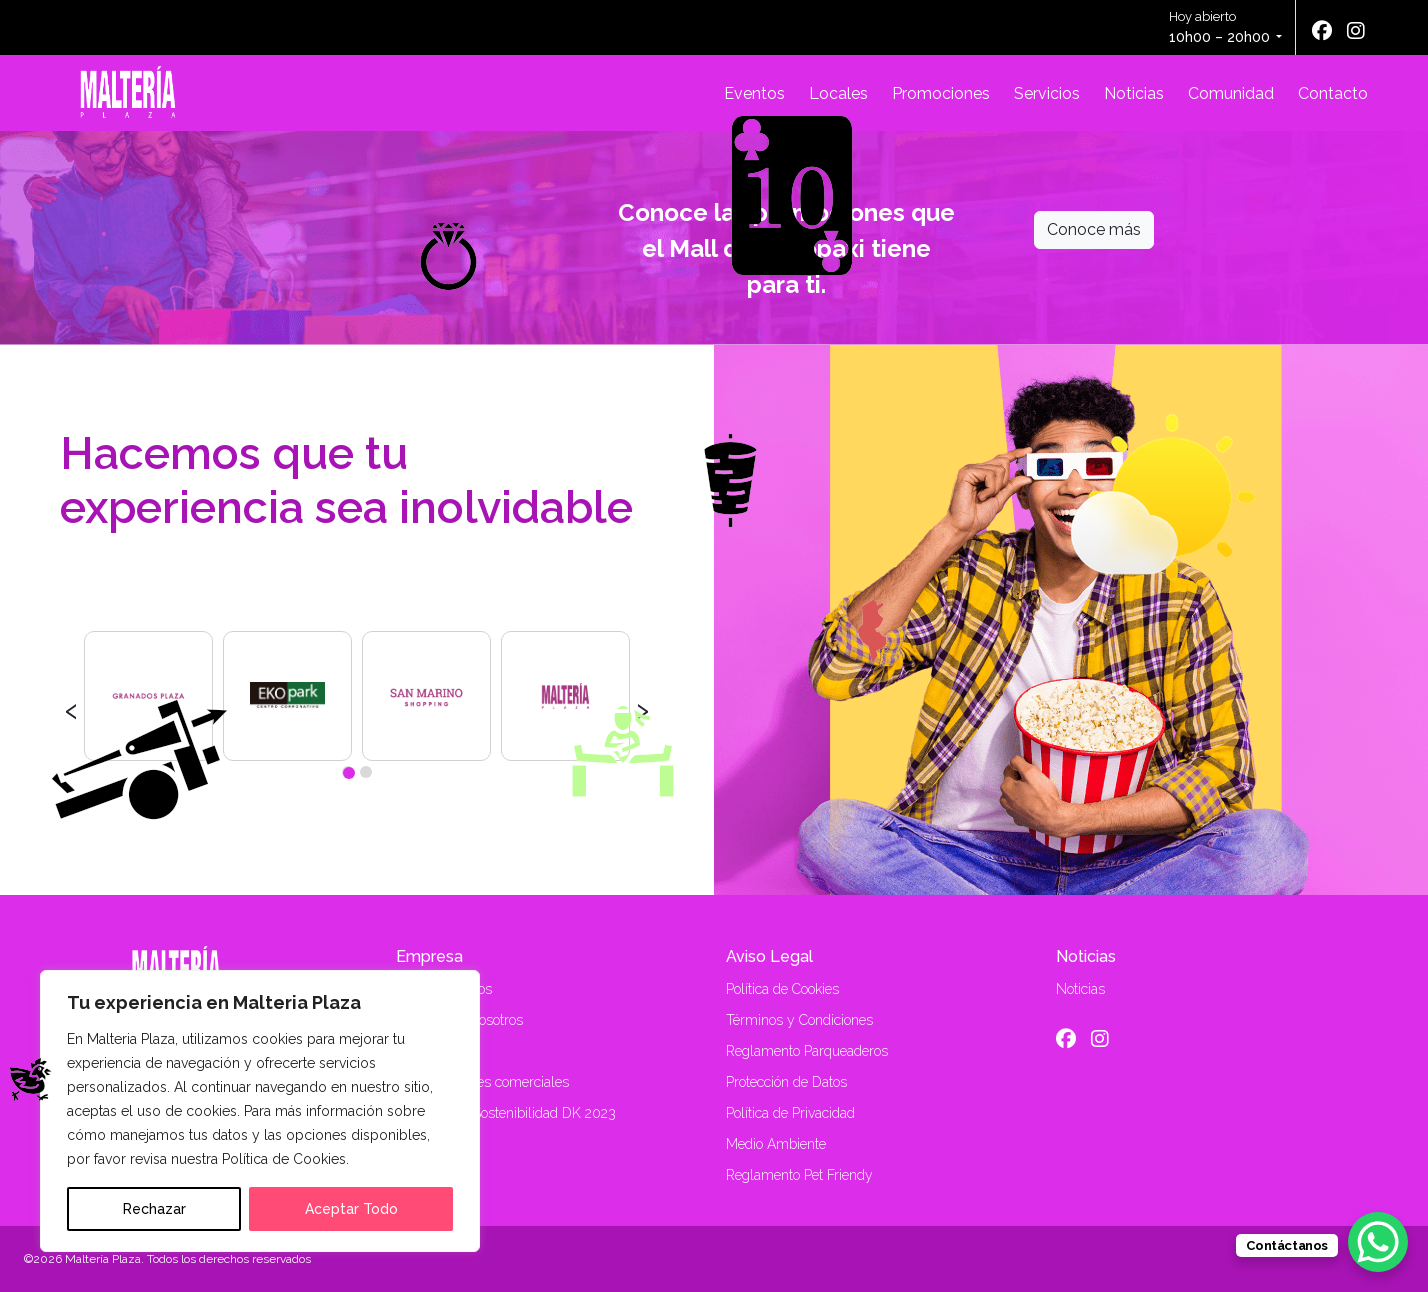 This screenshot has width=1428, height=1292. Describe the element at coordinates (730, 480) in the screenshot. I see `browse kebab or street food options` at that location.